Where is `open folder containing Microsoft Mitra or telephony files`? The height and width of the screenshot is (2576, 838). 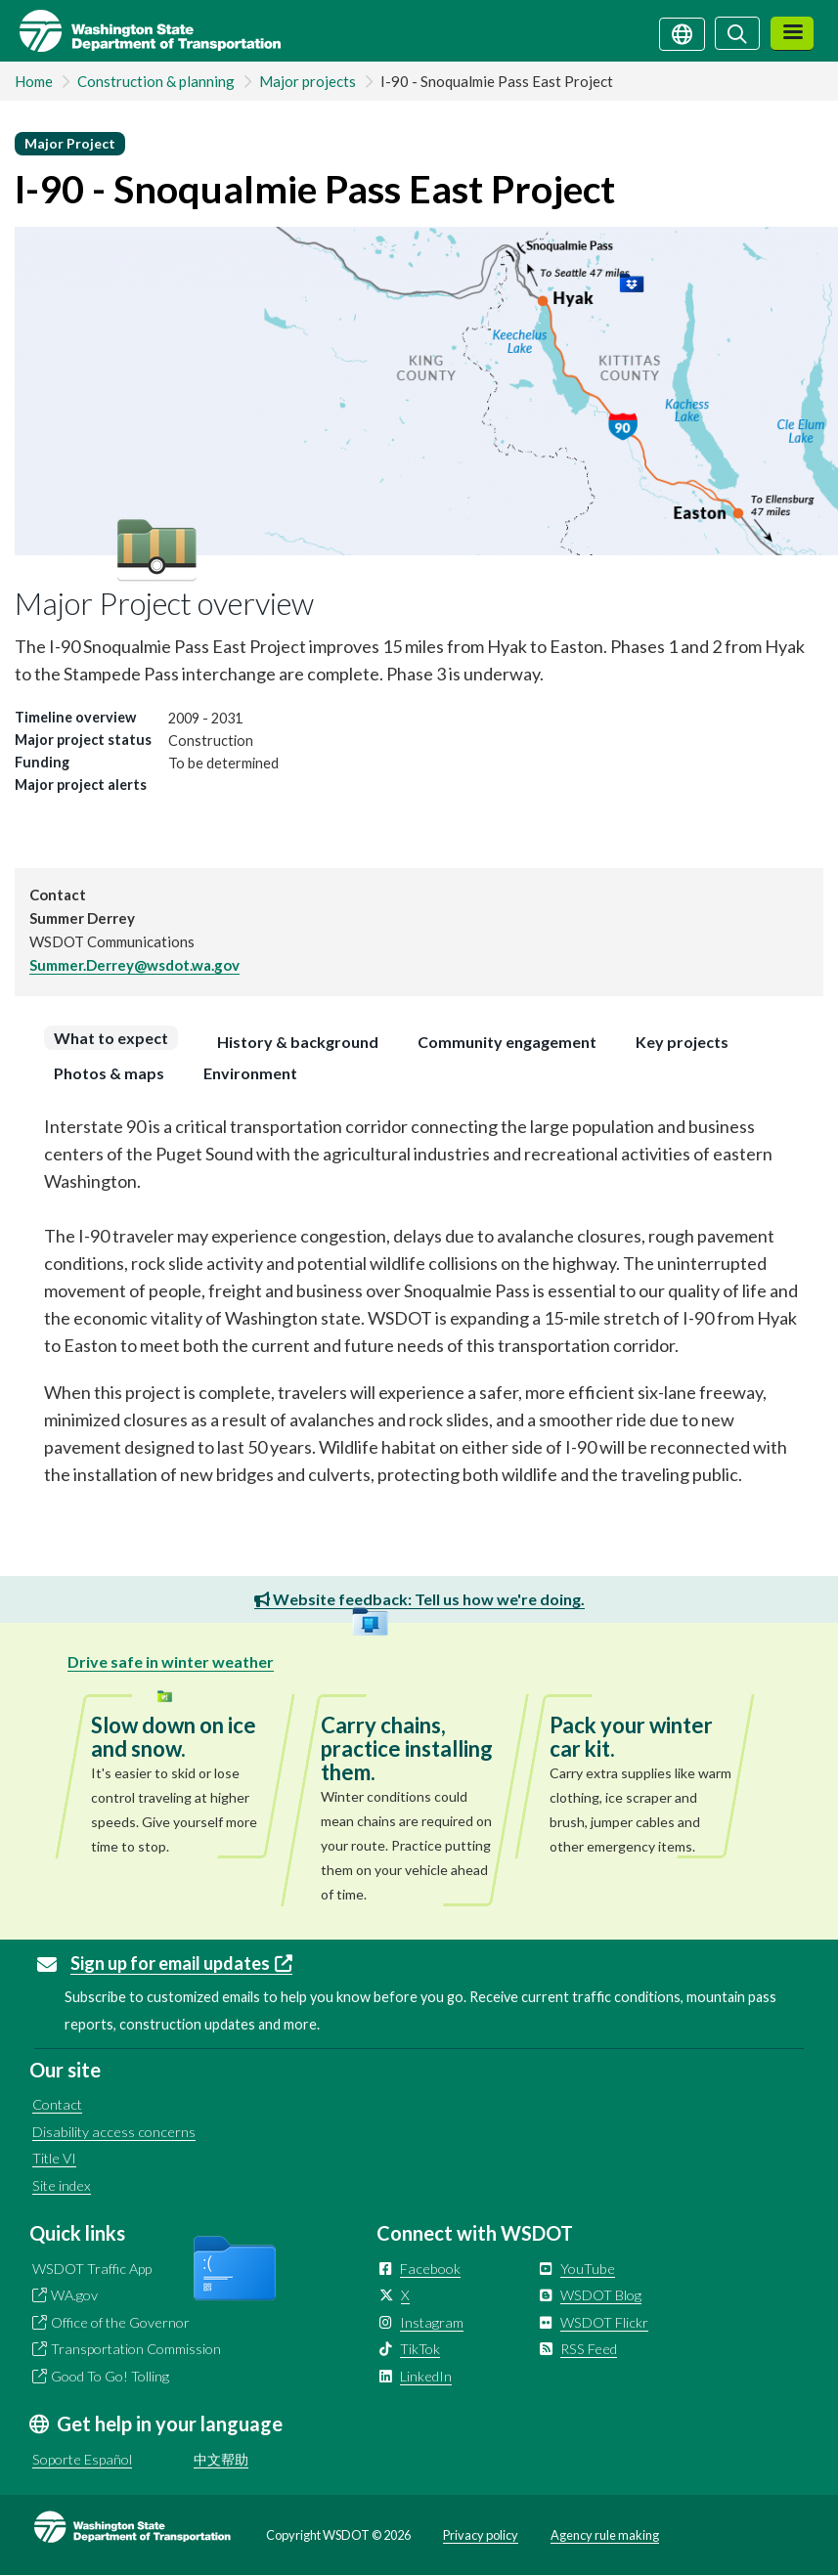
open folder containing Microsoft Mitra or telephony files is located at coordinates (370, 1622).